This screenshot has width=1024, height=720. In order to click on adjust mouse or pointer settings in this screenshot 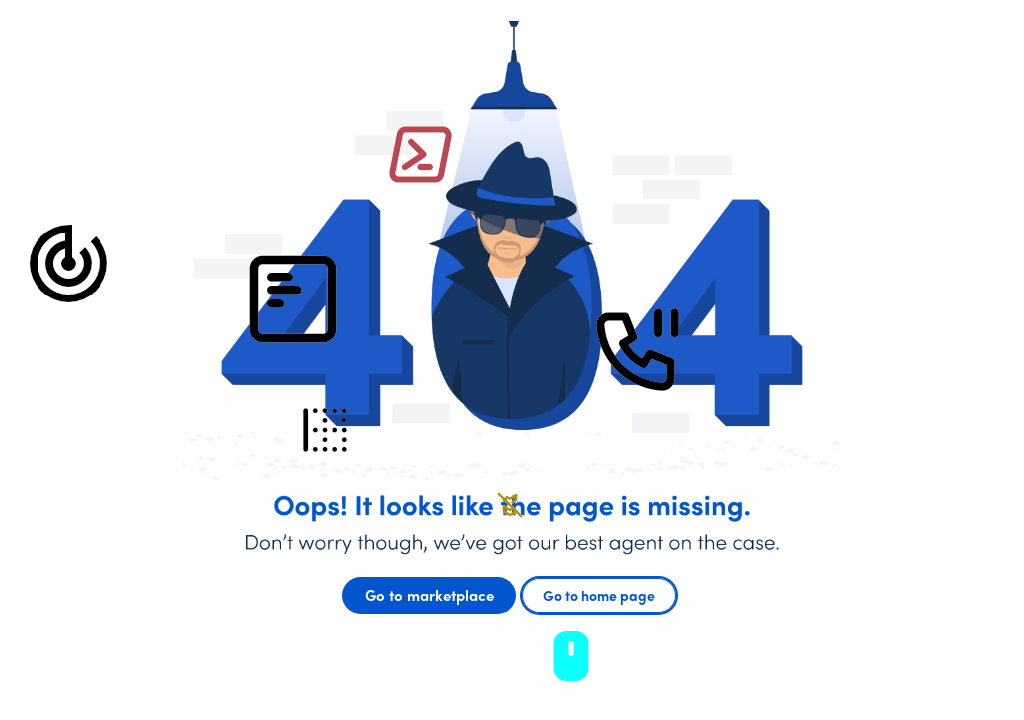, I will do `click(571, 656)`.